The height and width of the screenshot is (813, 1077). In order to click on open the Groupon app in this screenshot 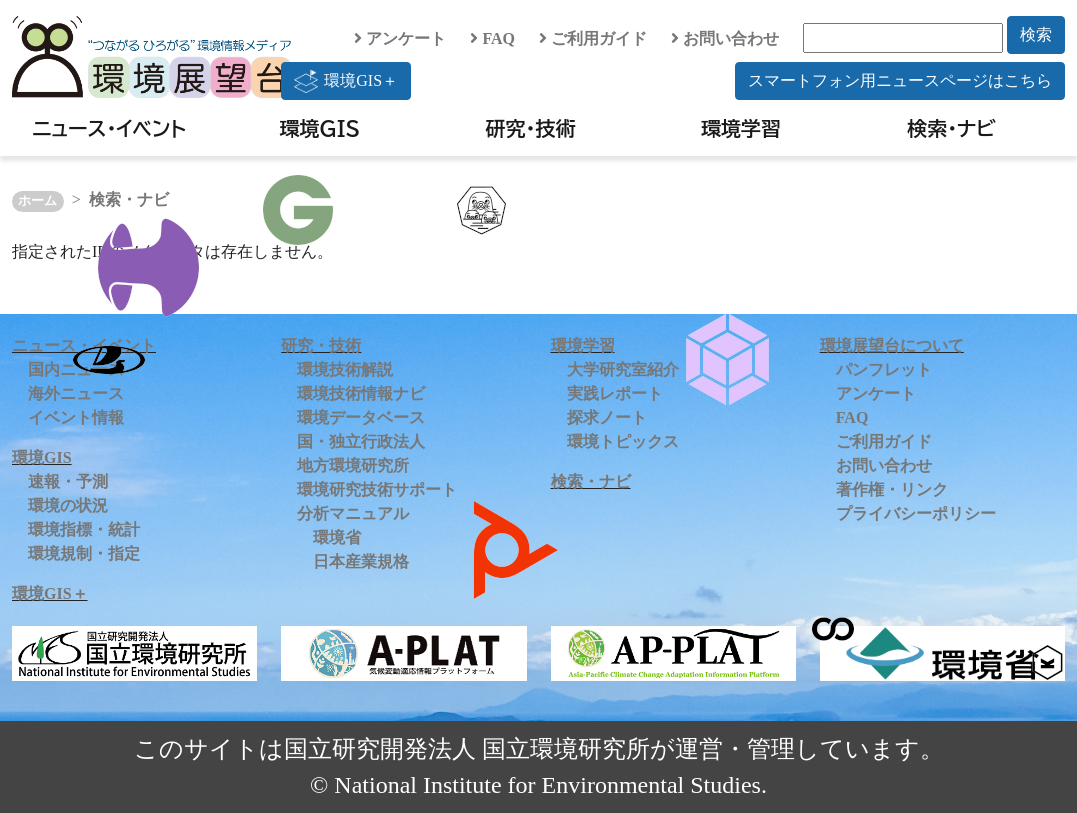, I will do `click(298, 210)`.